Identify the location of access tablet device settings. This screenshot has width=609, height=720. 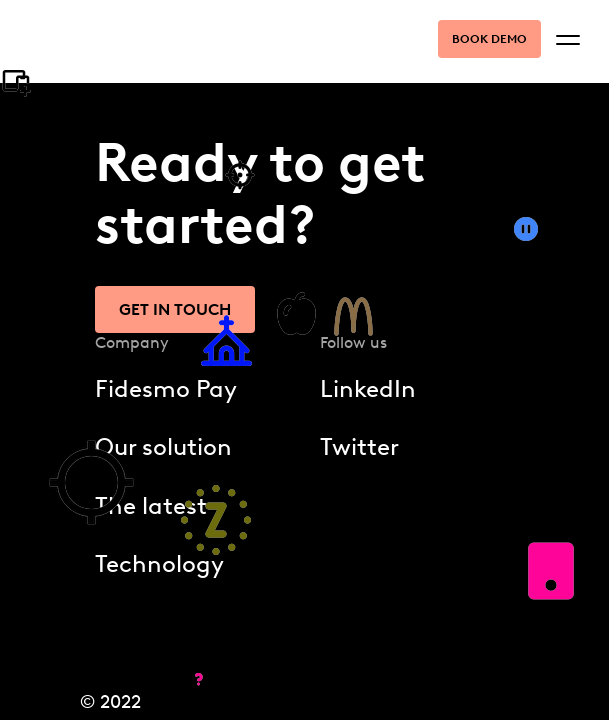
(551, 571).